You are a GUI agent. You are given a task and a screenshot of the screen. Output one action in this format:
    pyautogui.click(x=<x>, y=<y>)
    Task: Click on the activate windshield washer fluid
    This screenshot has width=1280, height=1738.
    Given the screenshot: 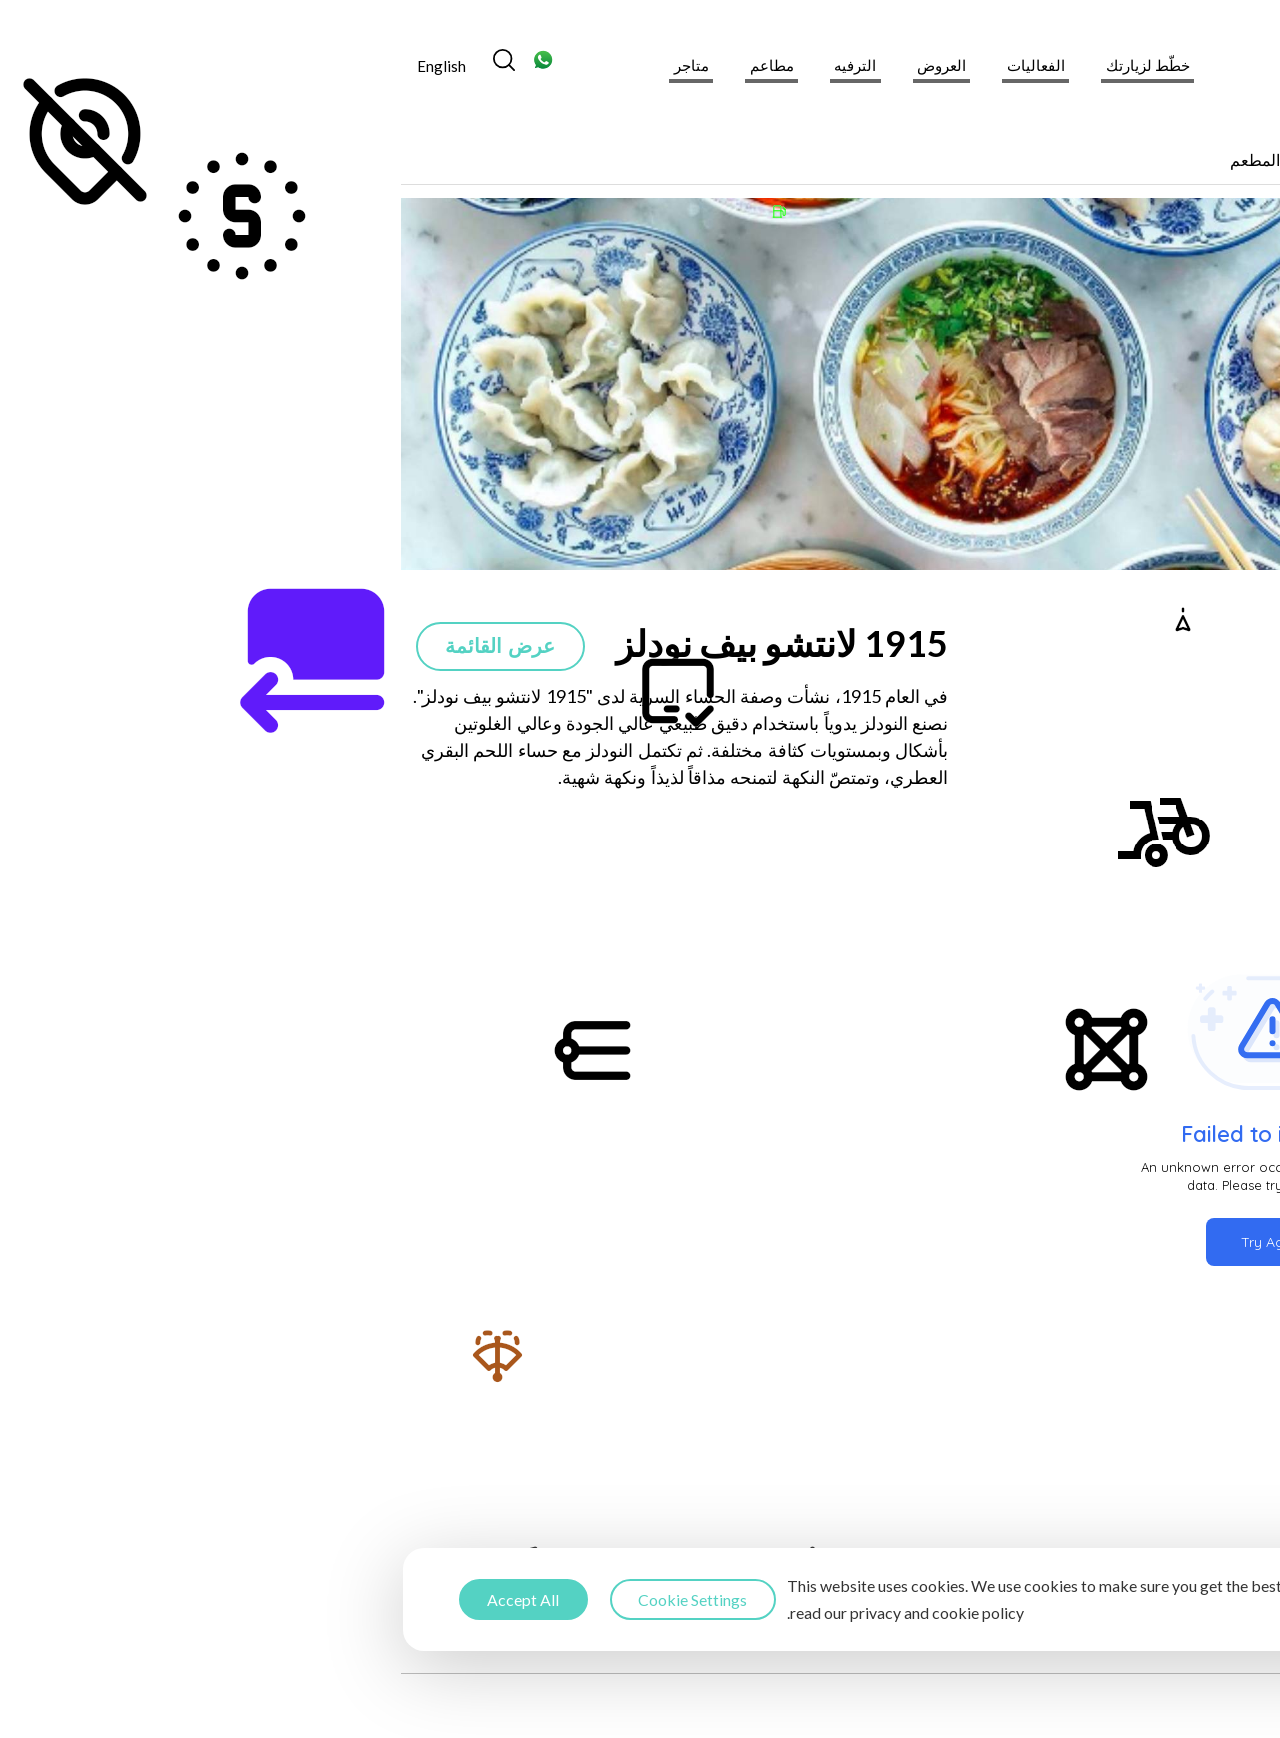 What is the action you would take?
    pyautogui.click(x=497, y=1357)
    